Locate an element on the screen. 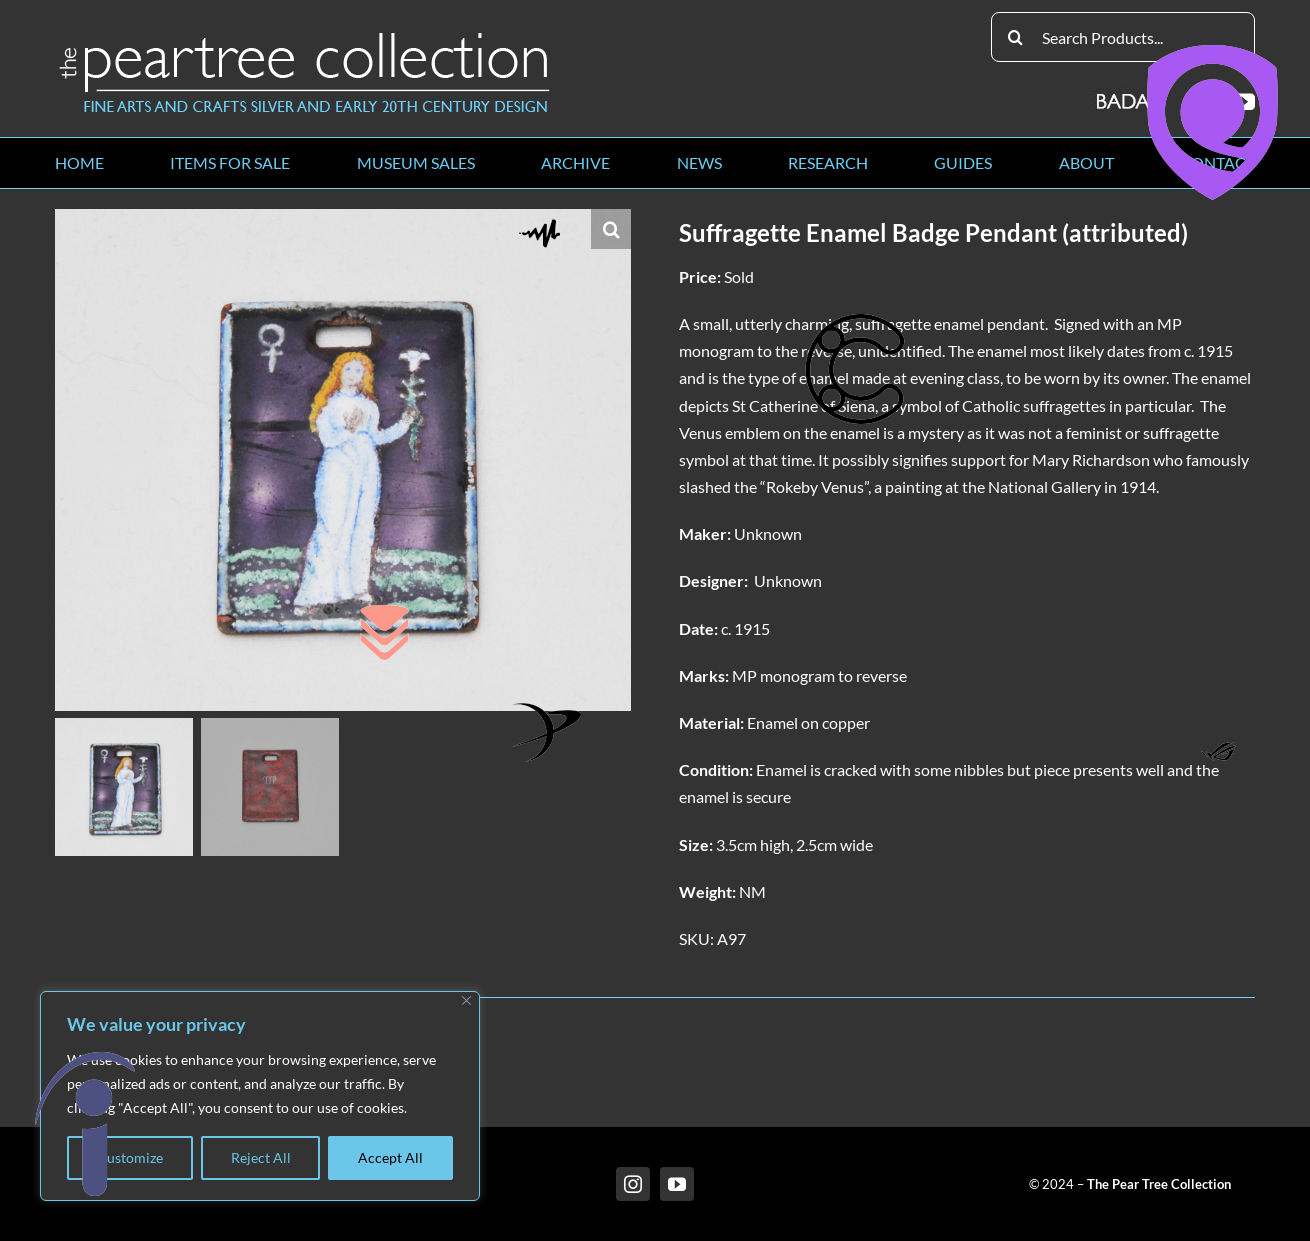 This screenshot has height=1241, width=1310. VictoriaMetrics logo is located at coordinates (384, 632).